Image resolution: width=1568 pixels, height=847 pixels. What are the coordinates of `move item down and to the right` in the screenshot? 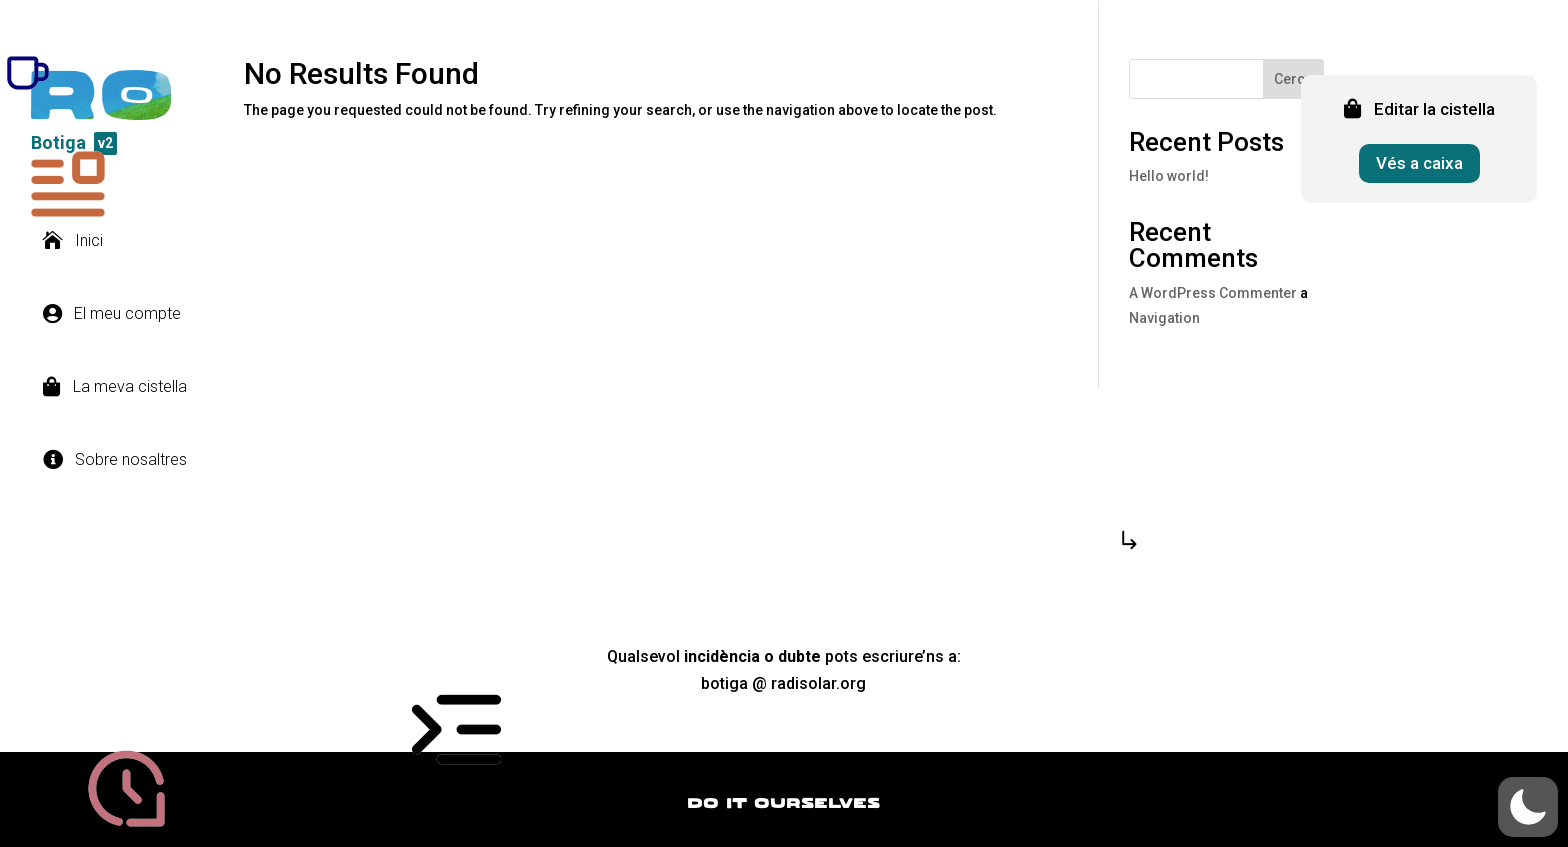 It's located at (1128, 540).